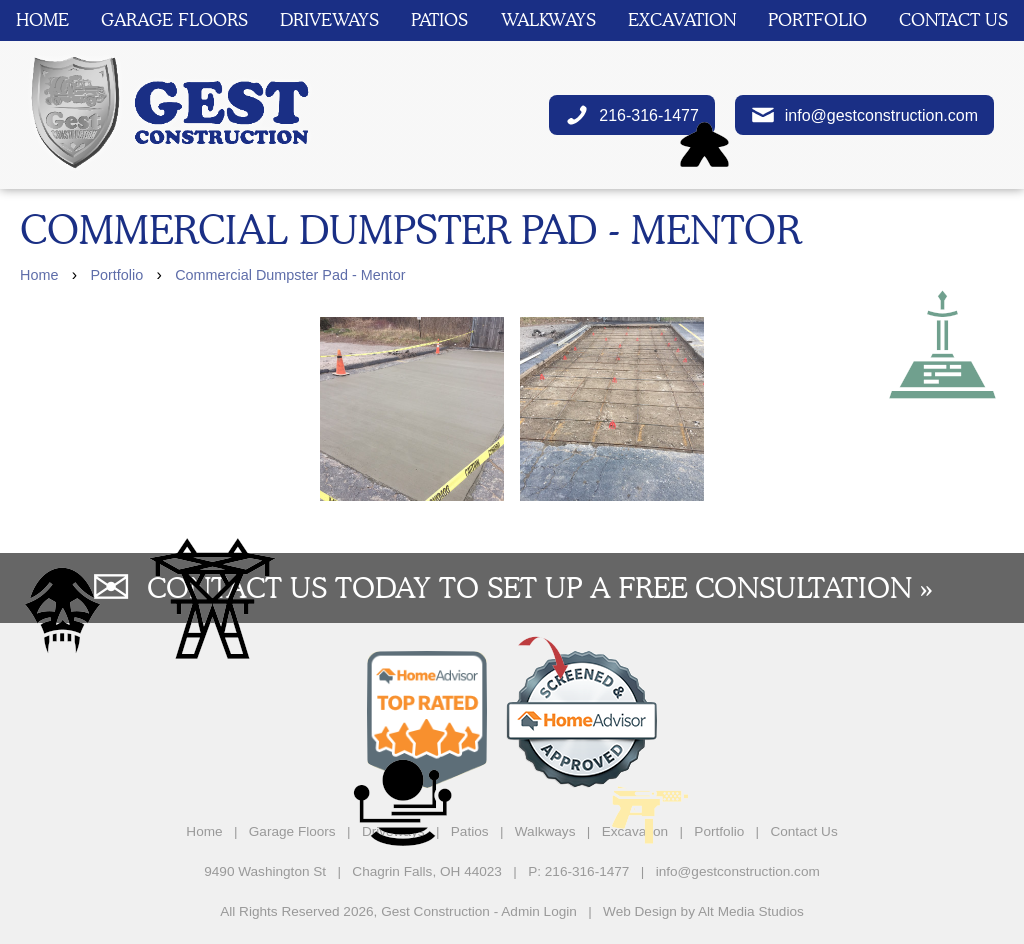 The image size is (1024, 944). What do you see at coordinates (942, 344) in the screenshot?
I see `access the altar or shrine menu` at bounding box center [942, 344].